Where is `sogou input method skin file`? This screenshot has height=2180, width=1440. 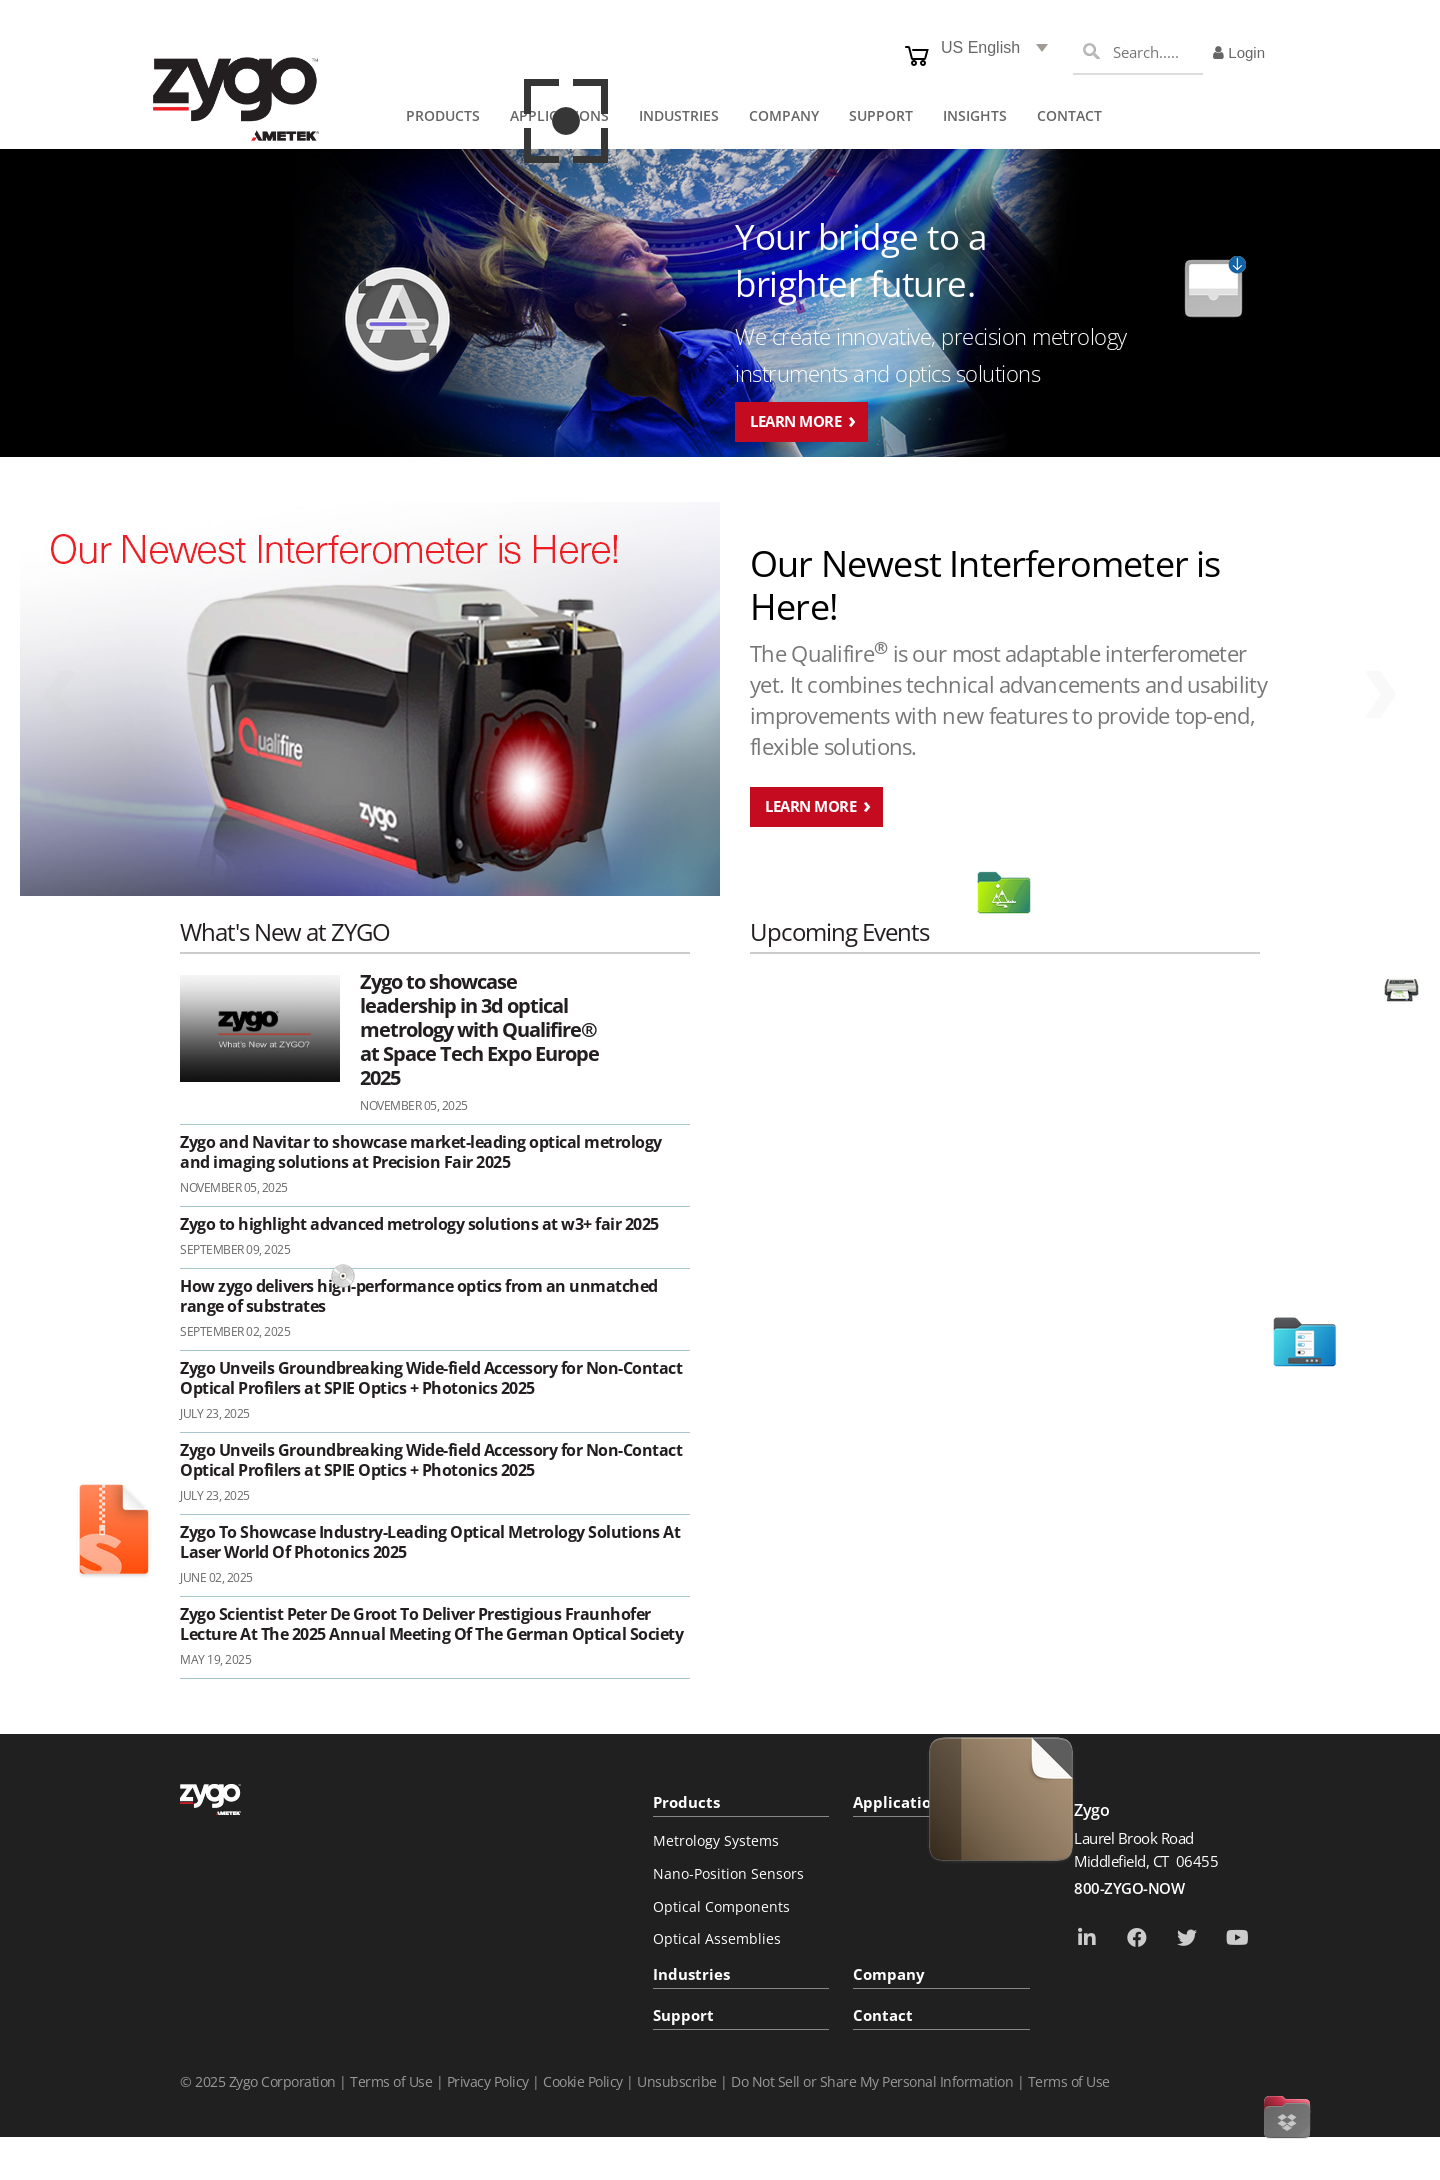 sogou input method skin file is located at coordinates (114, 1531).